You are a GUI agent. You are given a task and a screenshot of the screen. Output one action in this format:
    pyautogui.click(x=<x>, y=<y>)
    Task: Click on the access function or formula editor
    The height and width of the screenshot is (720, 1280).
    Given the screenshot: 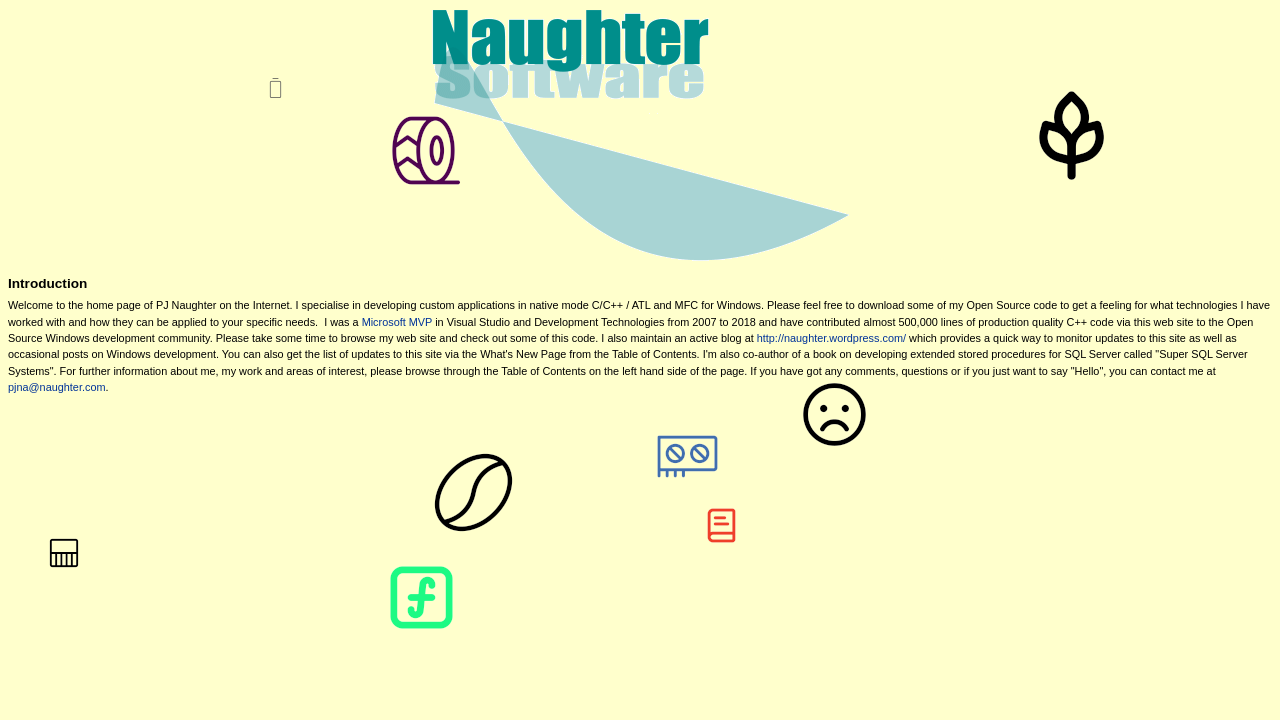 What is the action you would take?
    pyautogui.click(x=421, y=597)
    